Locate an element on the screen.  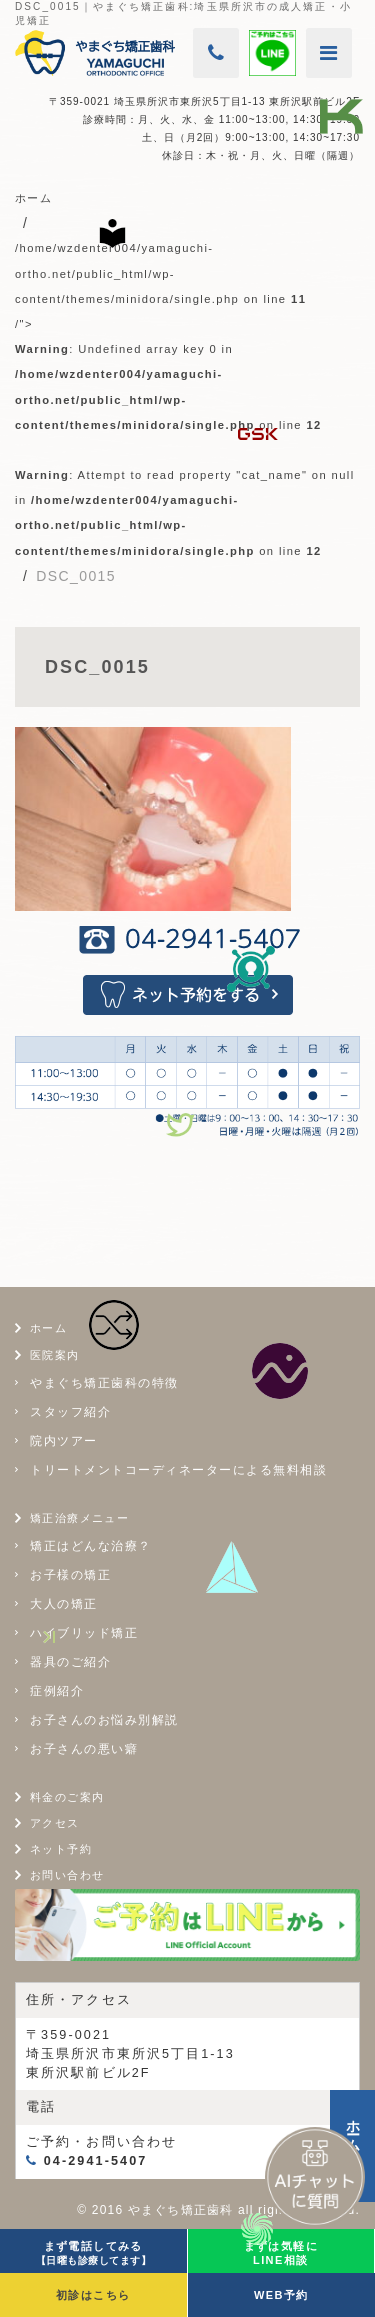
open twitter is located at coordinates (181, 1125).